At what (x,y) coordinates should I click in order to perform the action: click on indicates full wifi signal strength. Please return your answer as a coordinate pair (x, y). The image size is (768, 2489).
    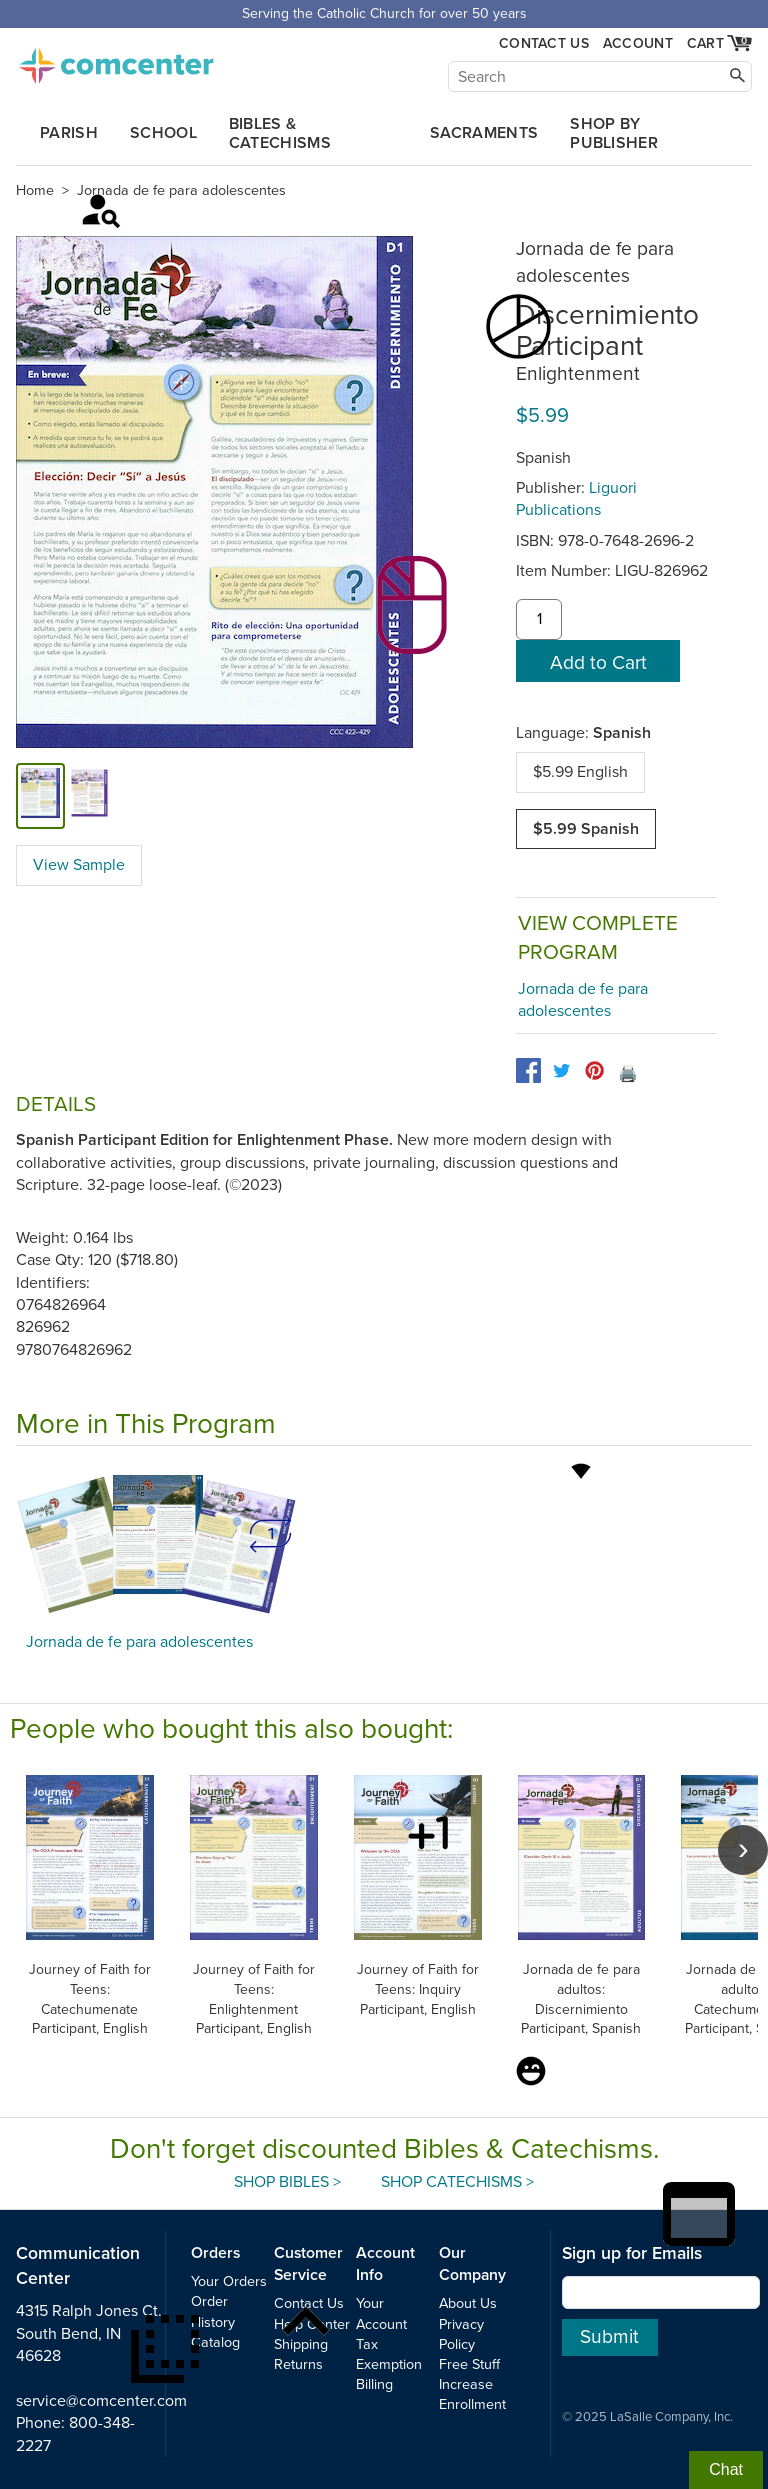
    Looking at the image, I should click on (581, 1471).